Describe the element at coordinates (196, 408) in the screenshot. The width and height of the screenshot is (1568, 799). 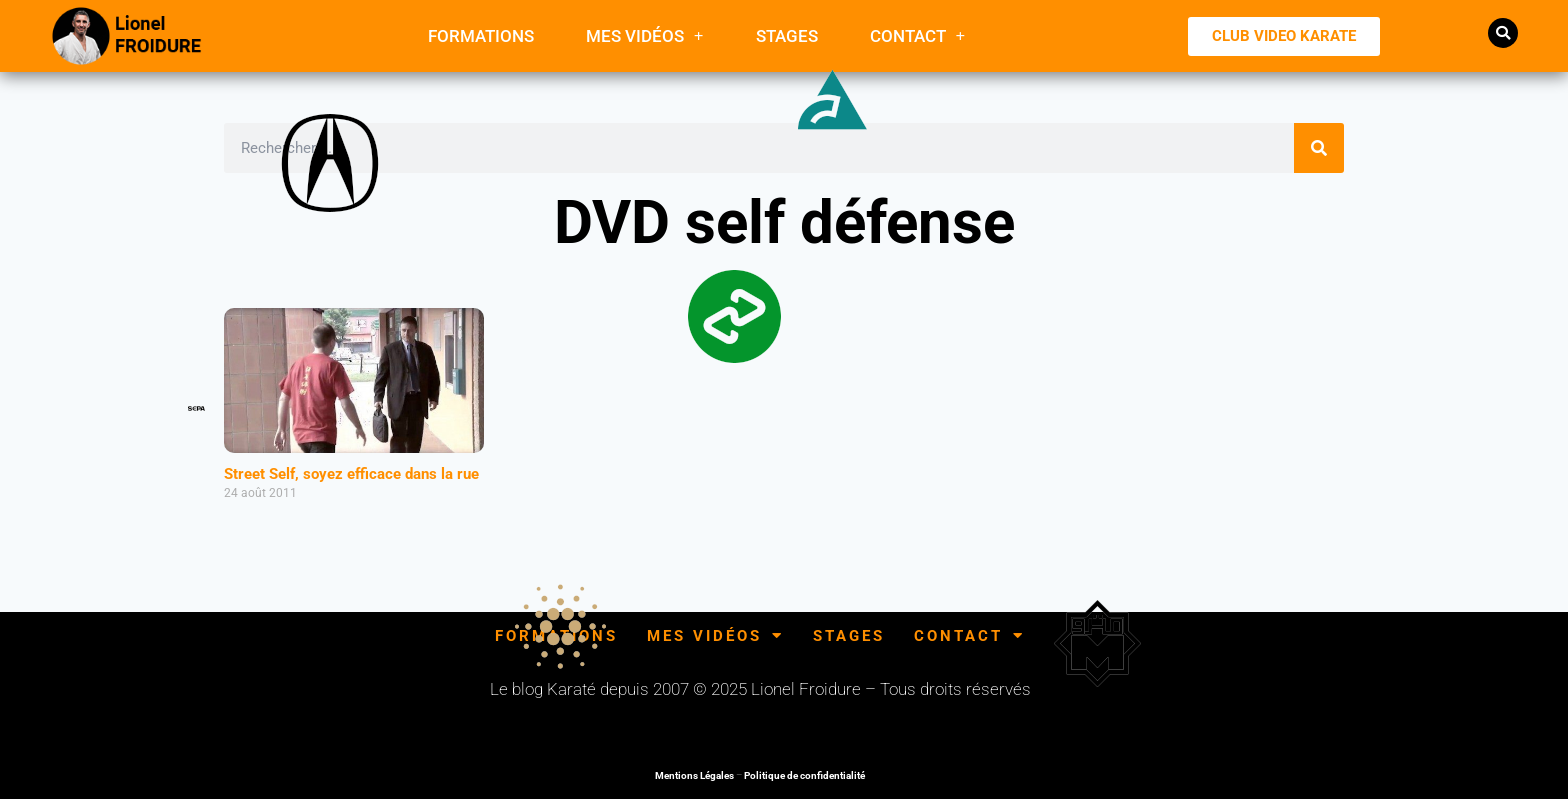
I see `indicates SEPA payment method available` at that location.